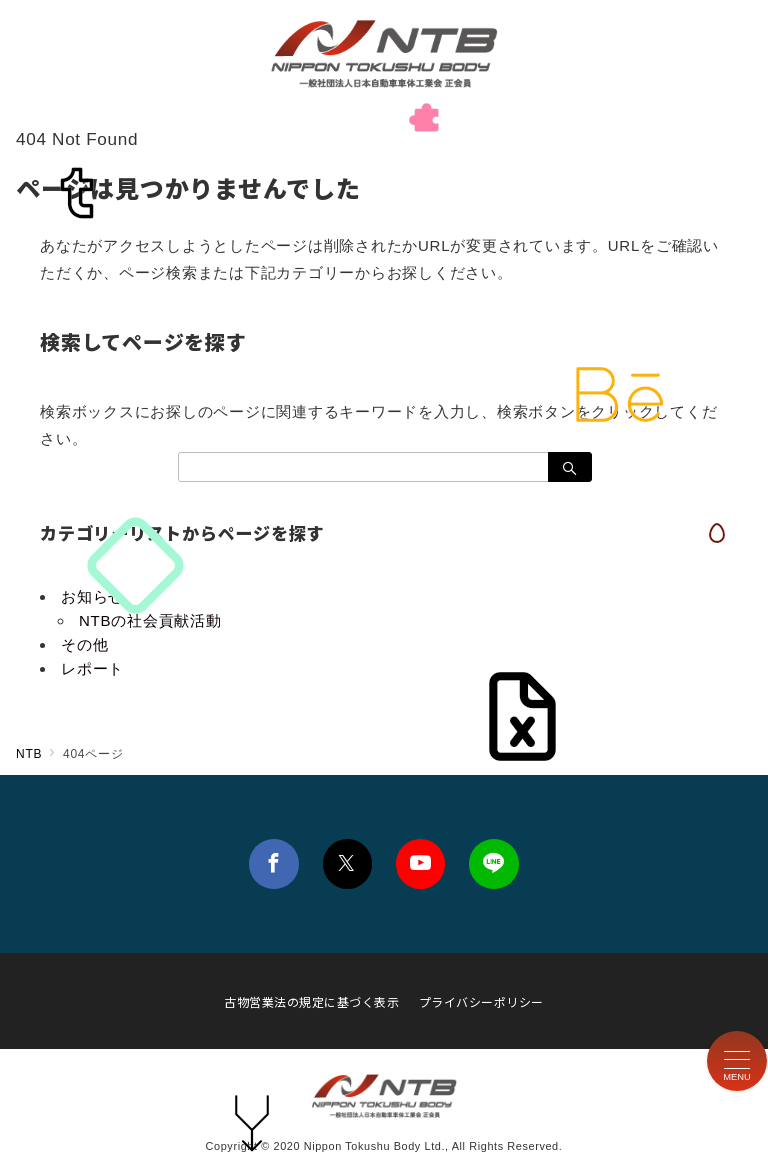 Image resolution: width=768 pixels, height=1172 pixels. I want to click on open tumblr app, so click(77, 193).